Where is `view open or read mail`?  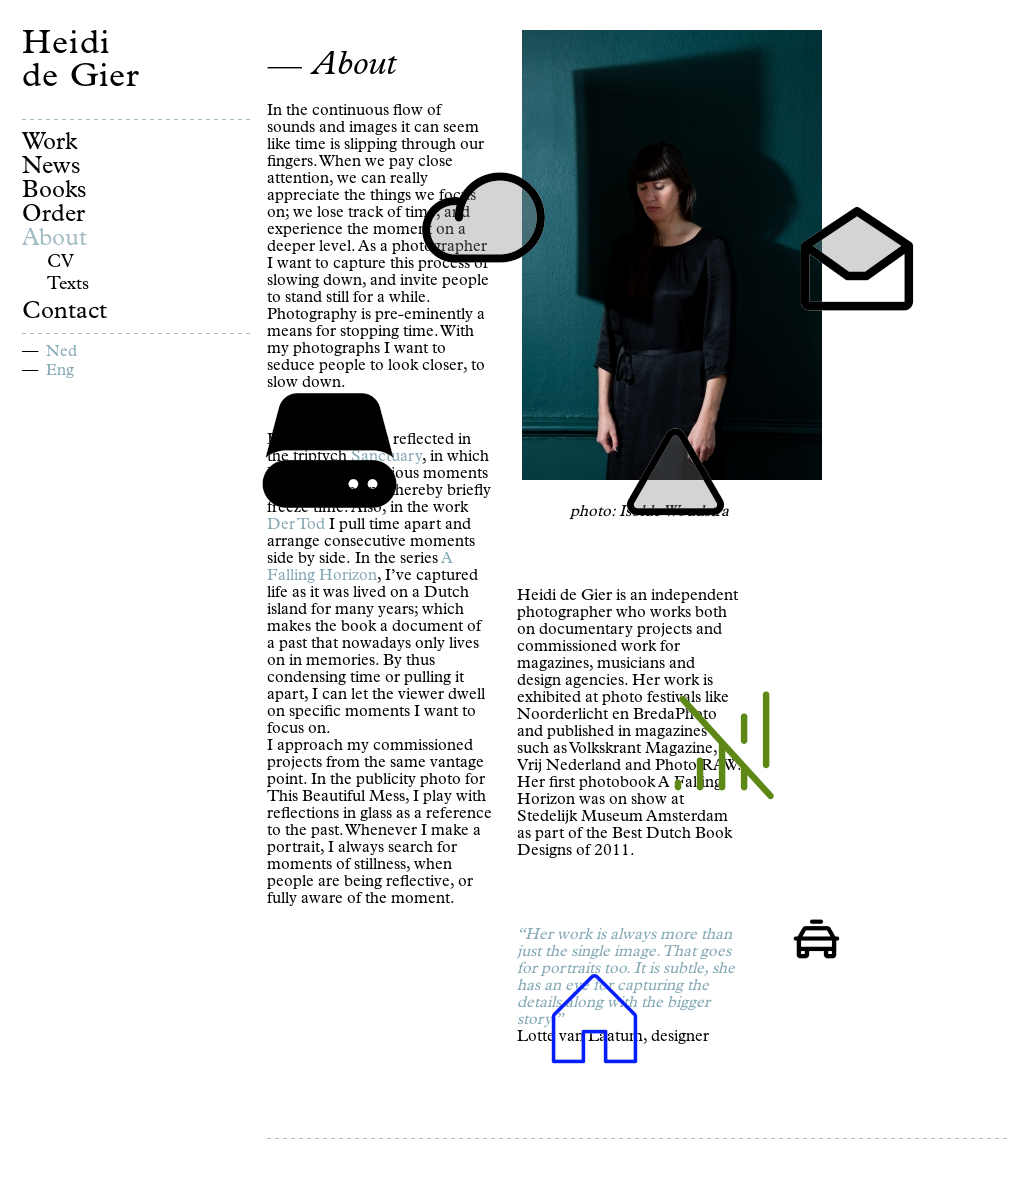
view open or read mail is located at coordinates (857, 263).